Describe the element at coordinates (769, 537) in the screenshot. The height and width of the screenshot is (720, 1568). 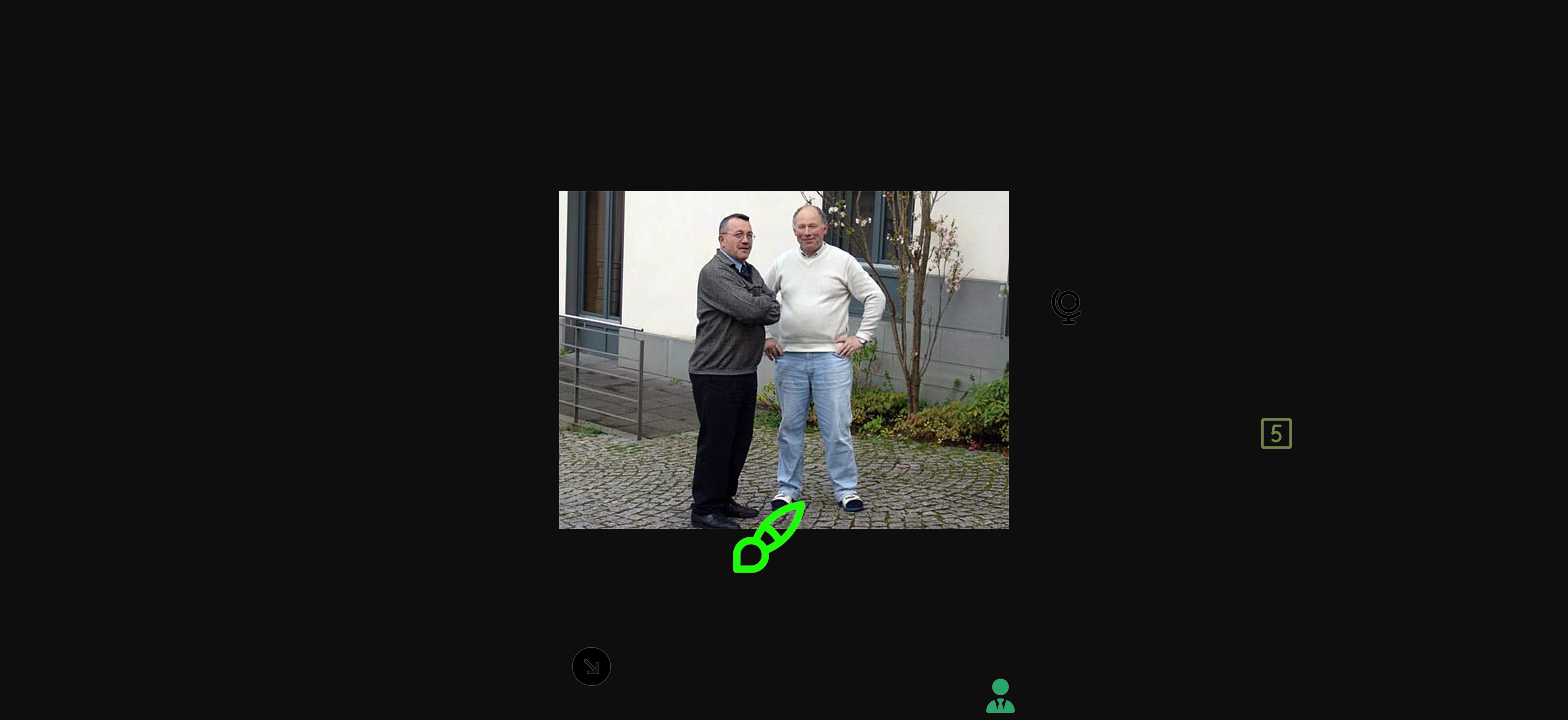
I see `access drawing or painting tools` at that location.